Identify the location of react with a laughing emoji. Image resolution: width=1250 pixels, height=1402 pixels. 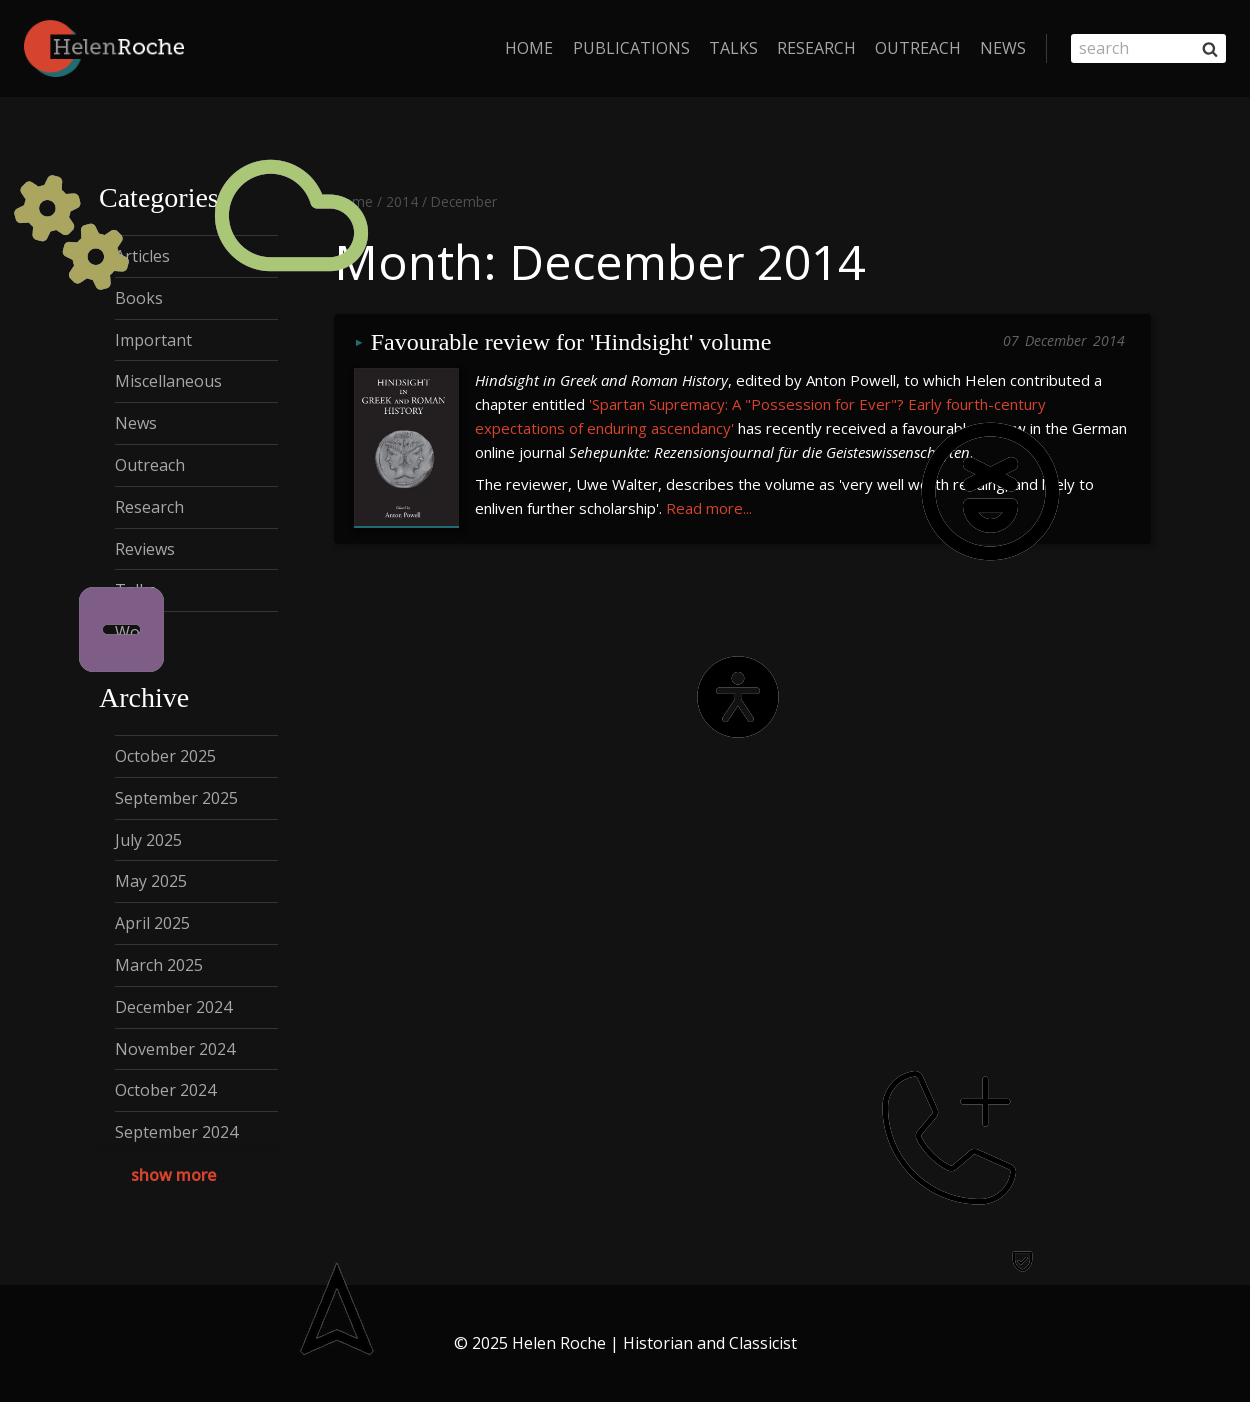
(990, 491).